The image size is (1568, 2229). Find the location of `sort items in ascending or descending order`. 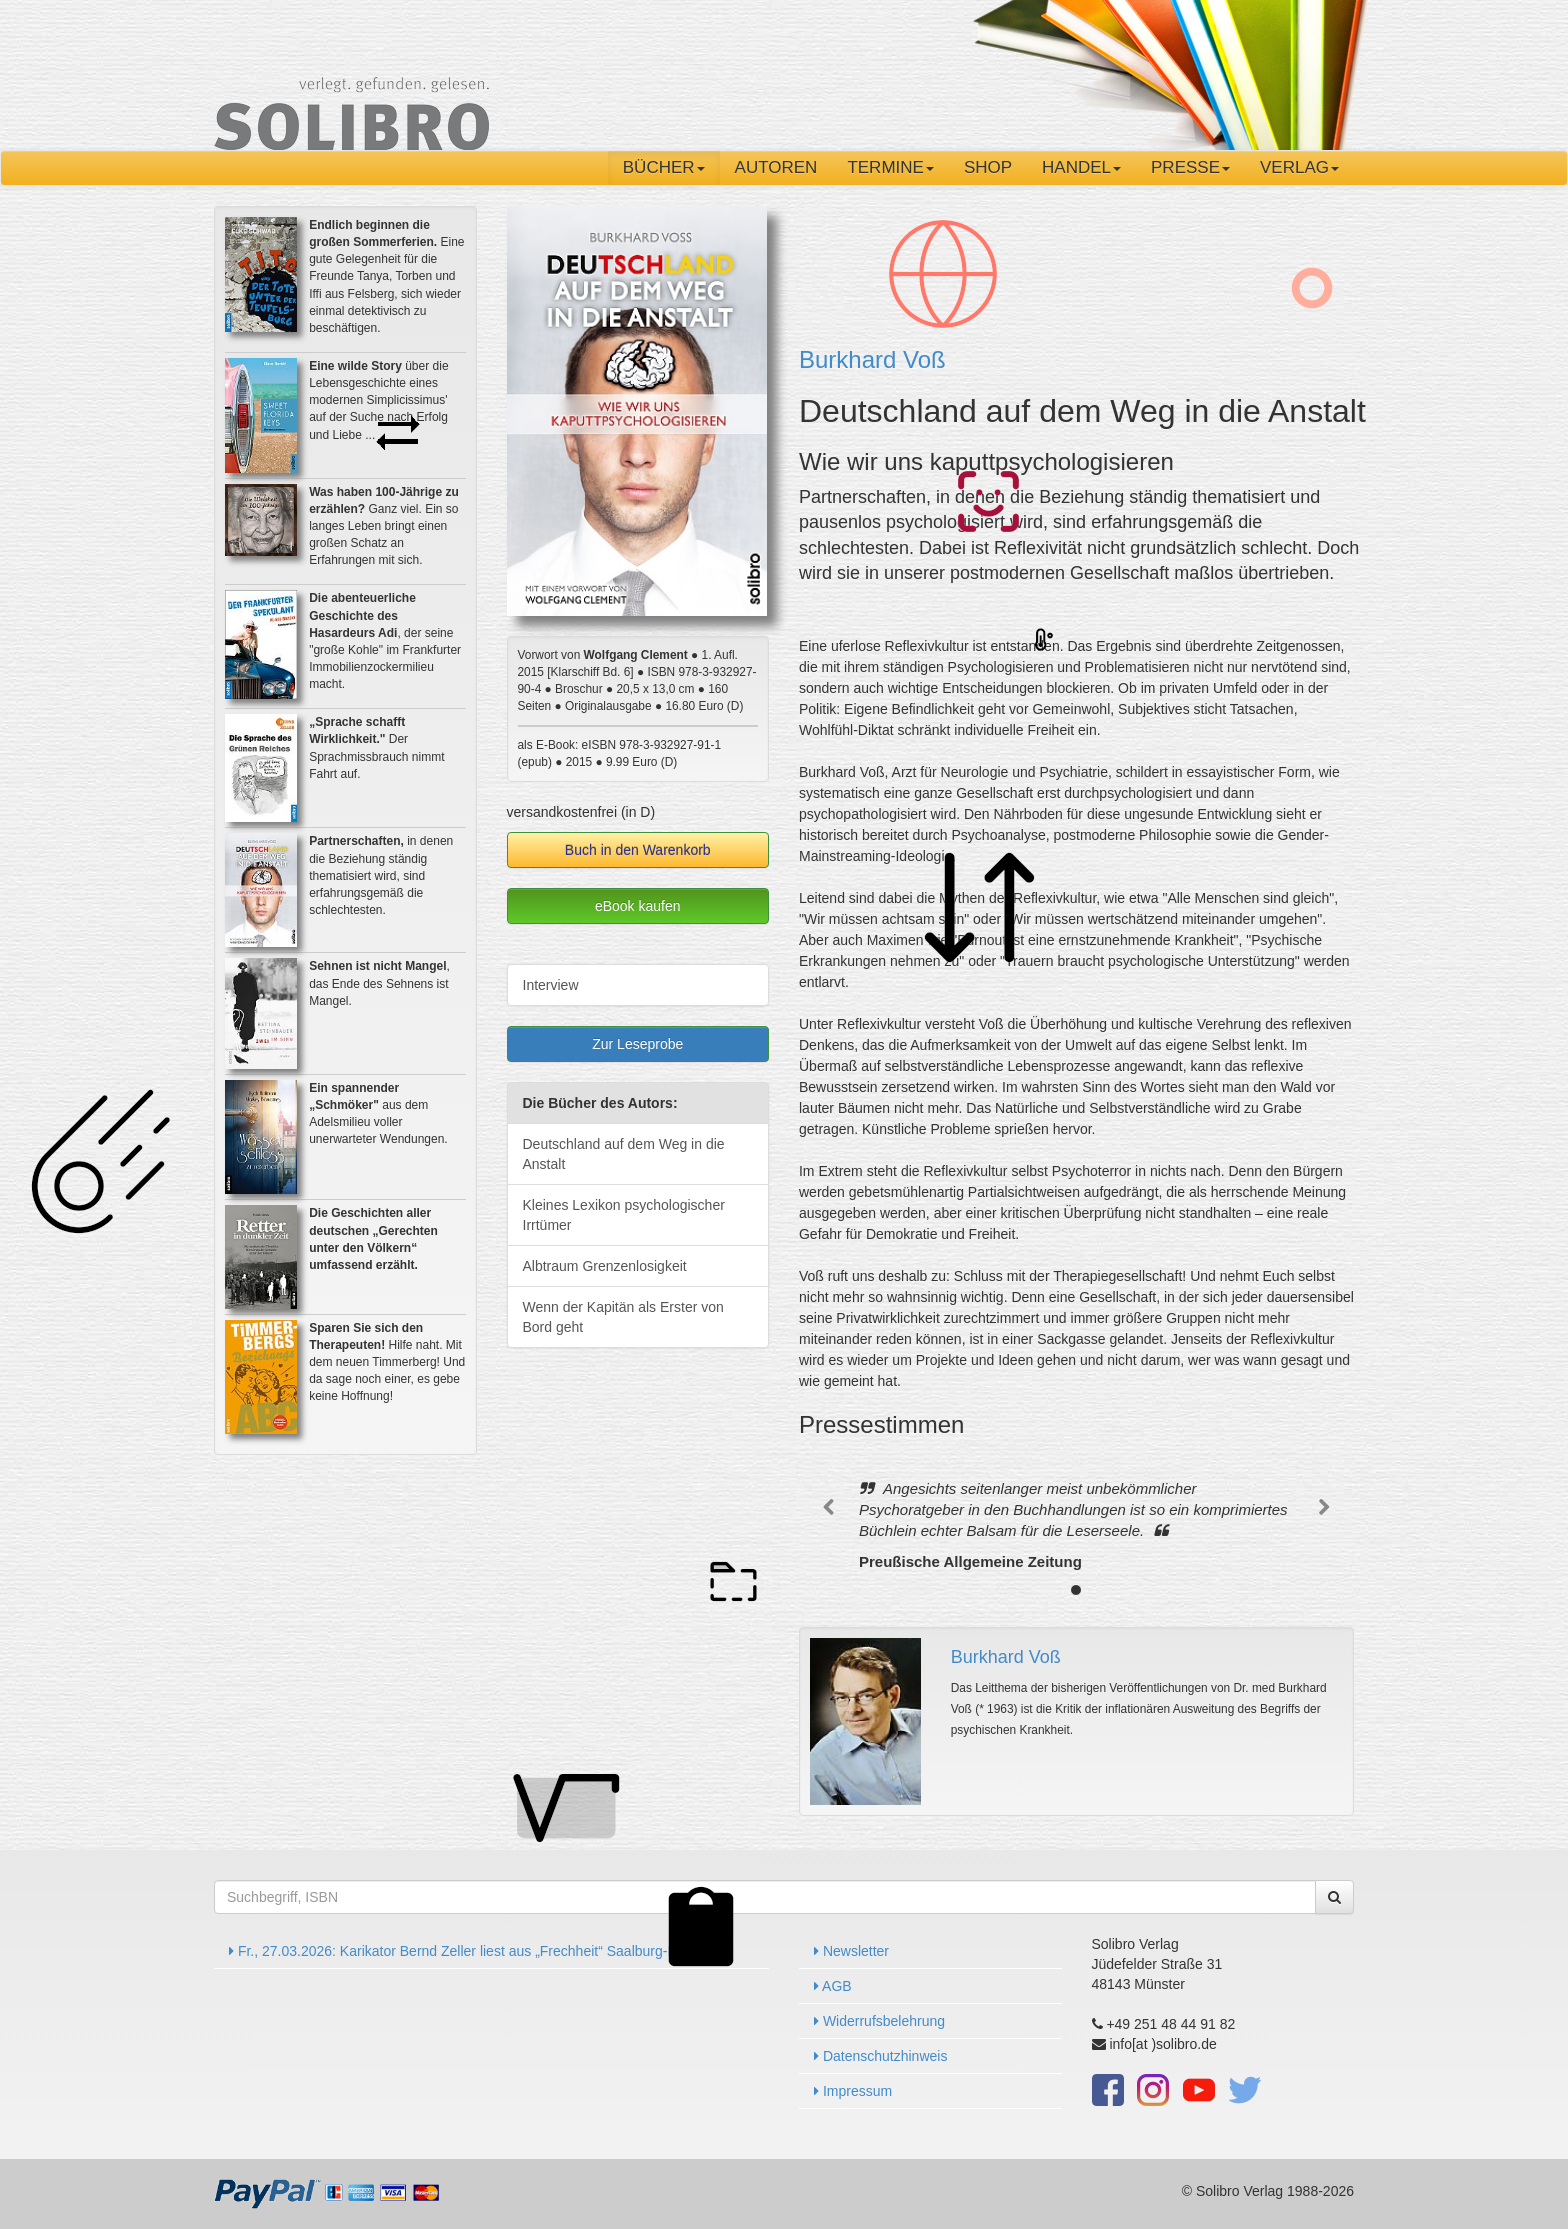

sort items in ascending or descending order is located at coordinates (979, 907).